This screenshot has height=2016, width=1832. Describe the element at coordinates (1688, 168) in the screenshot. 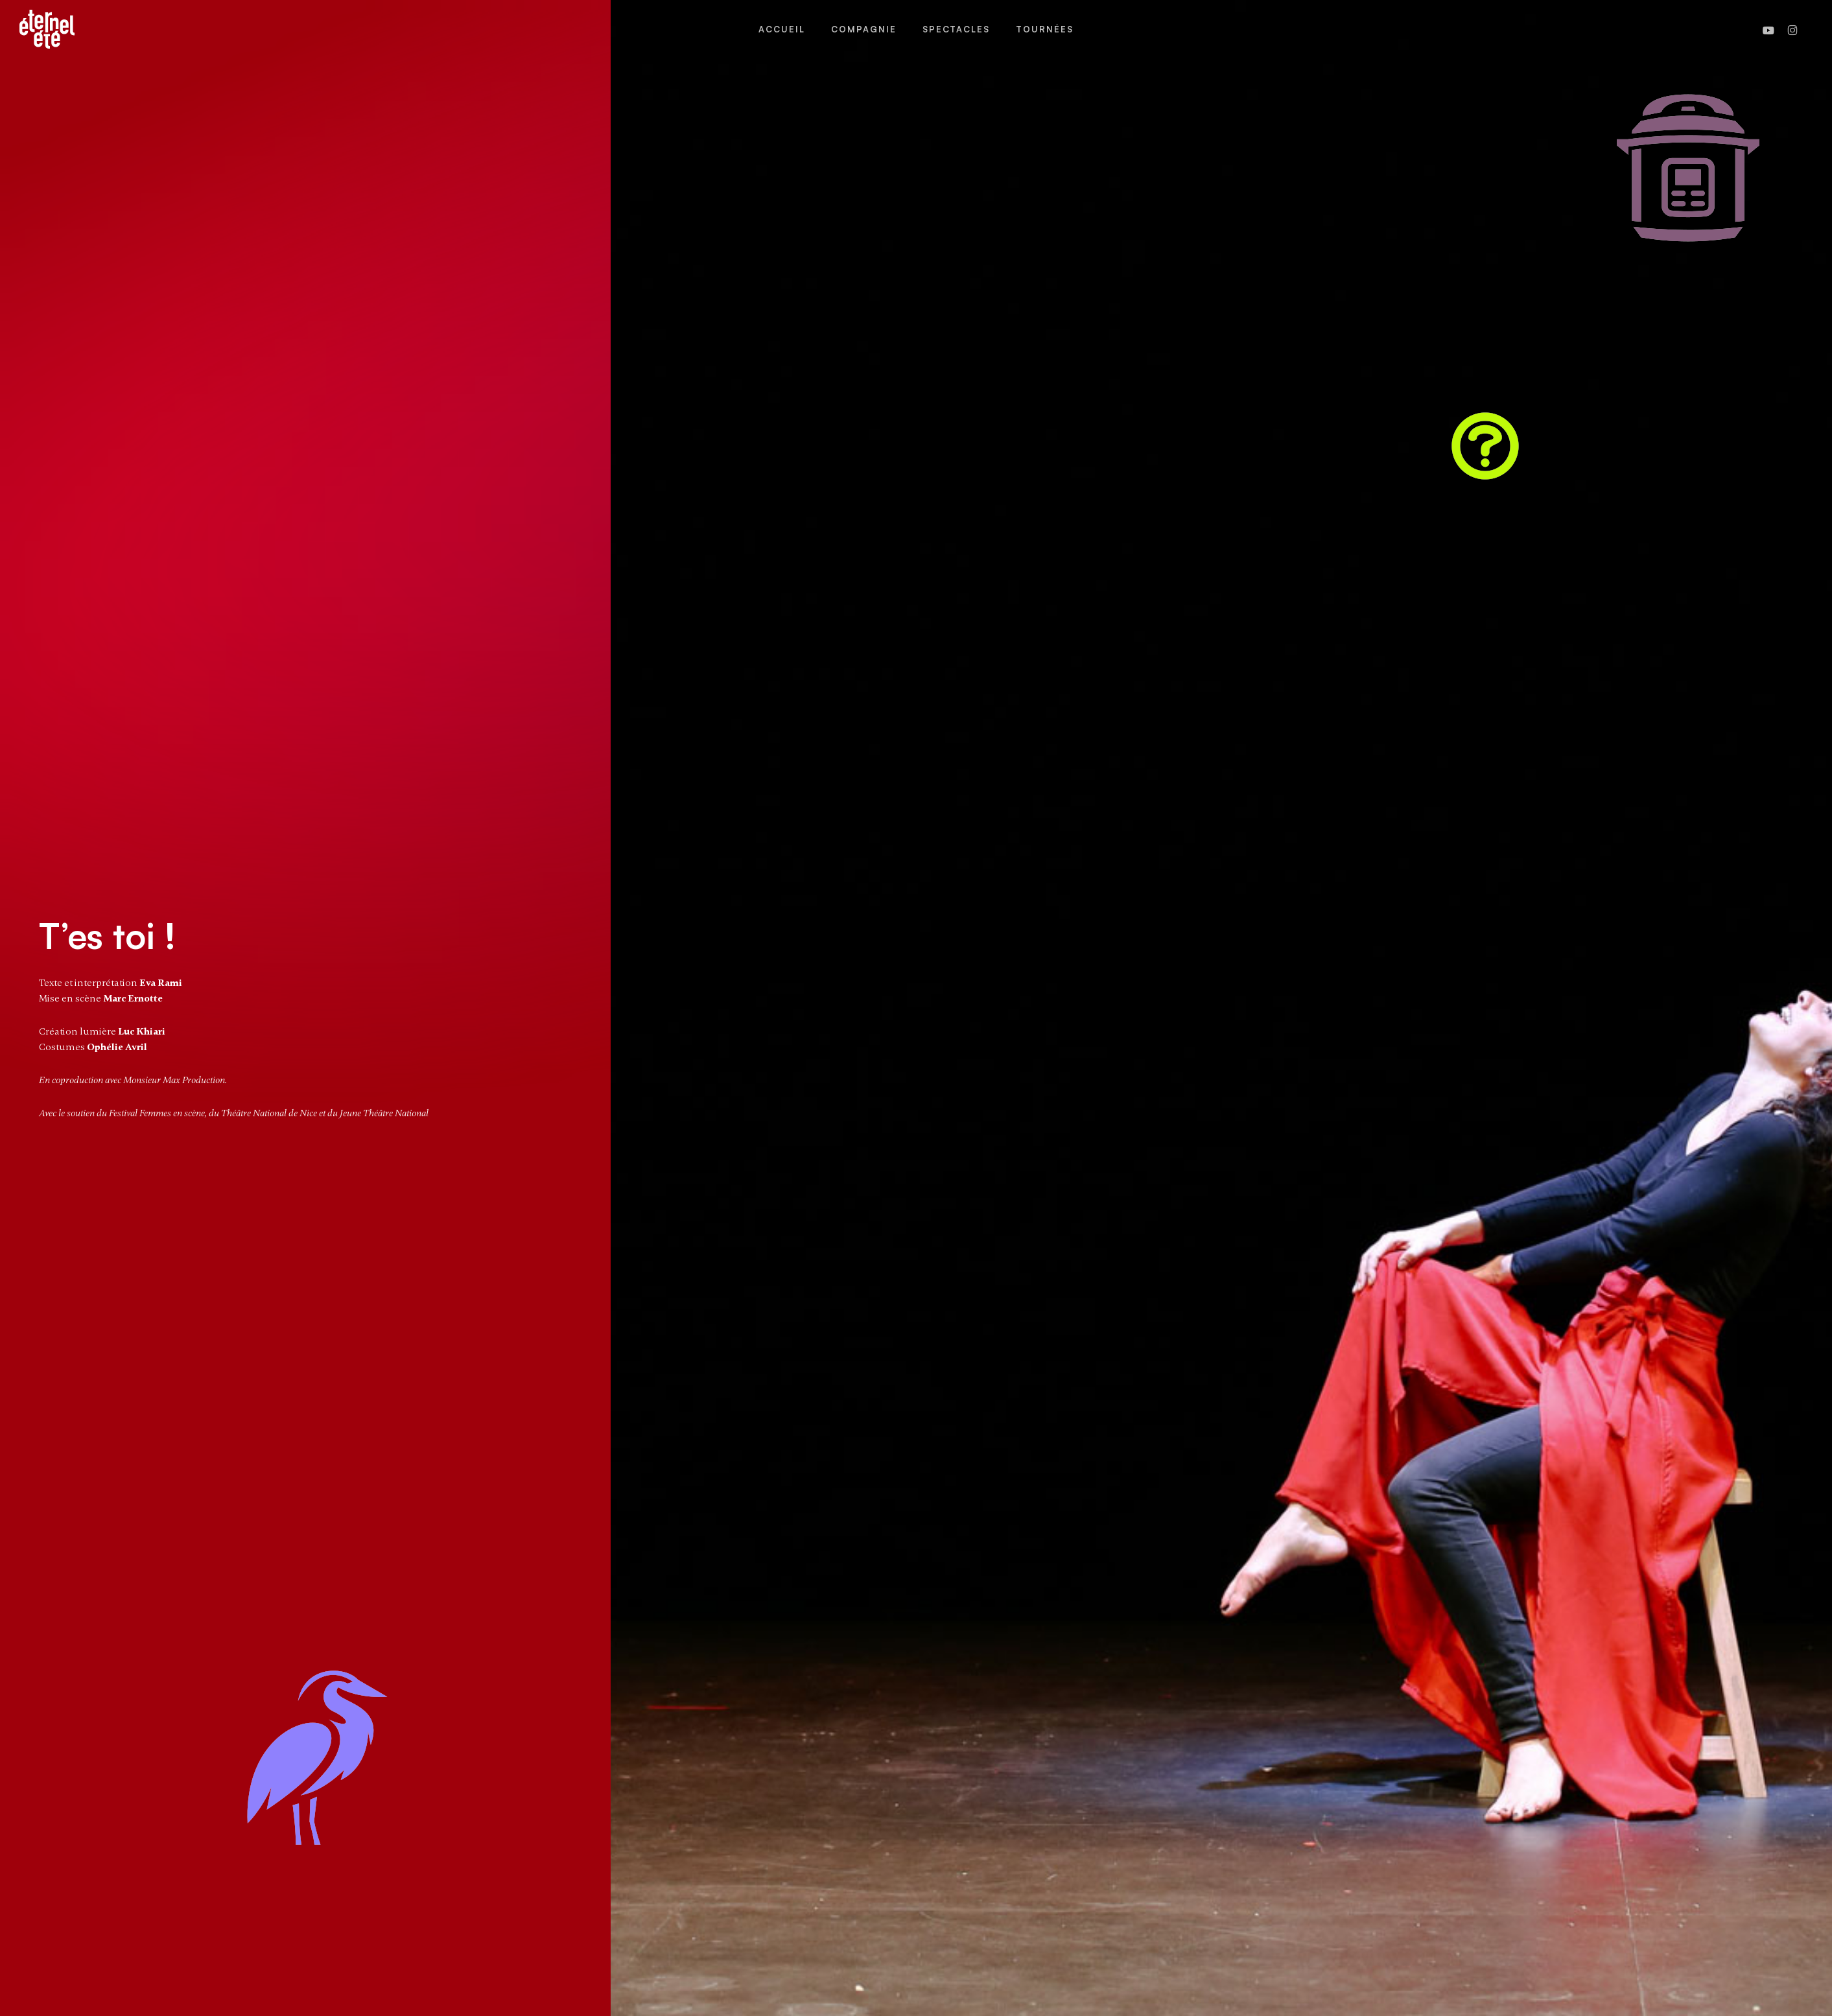

I see `access pressure cooker recipes or settings` at that location.